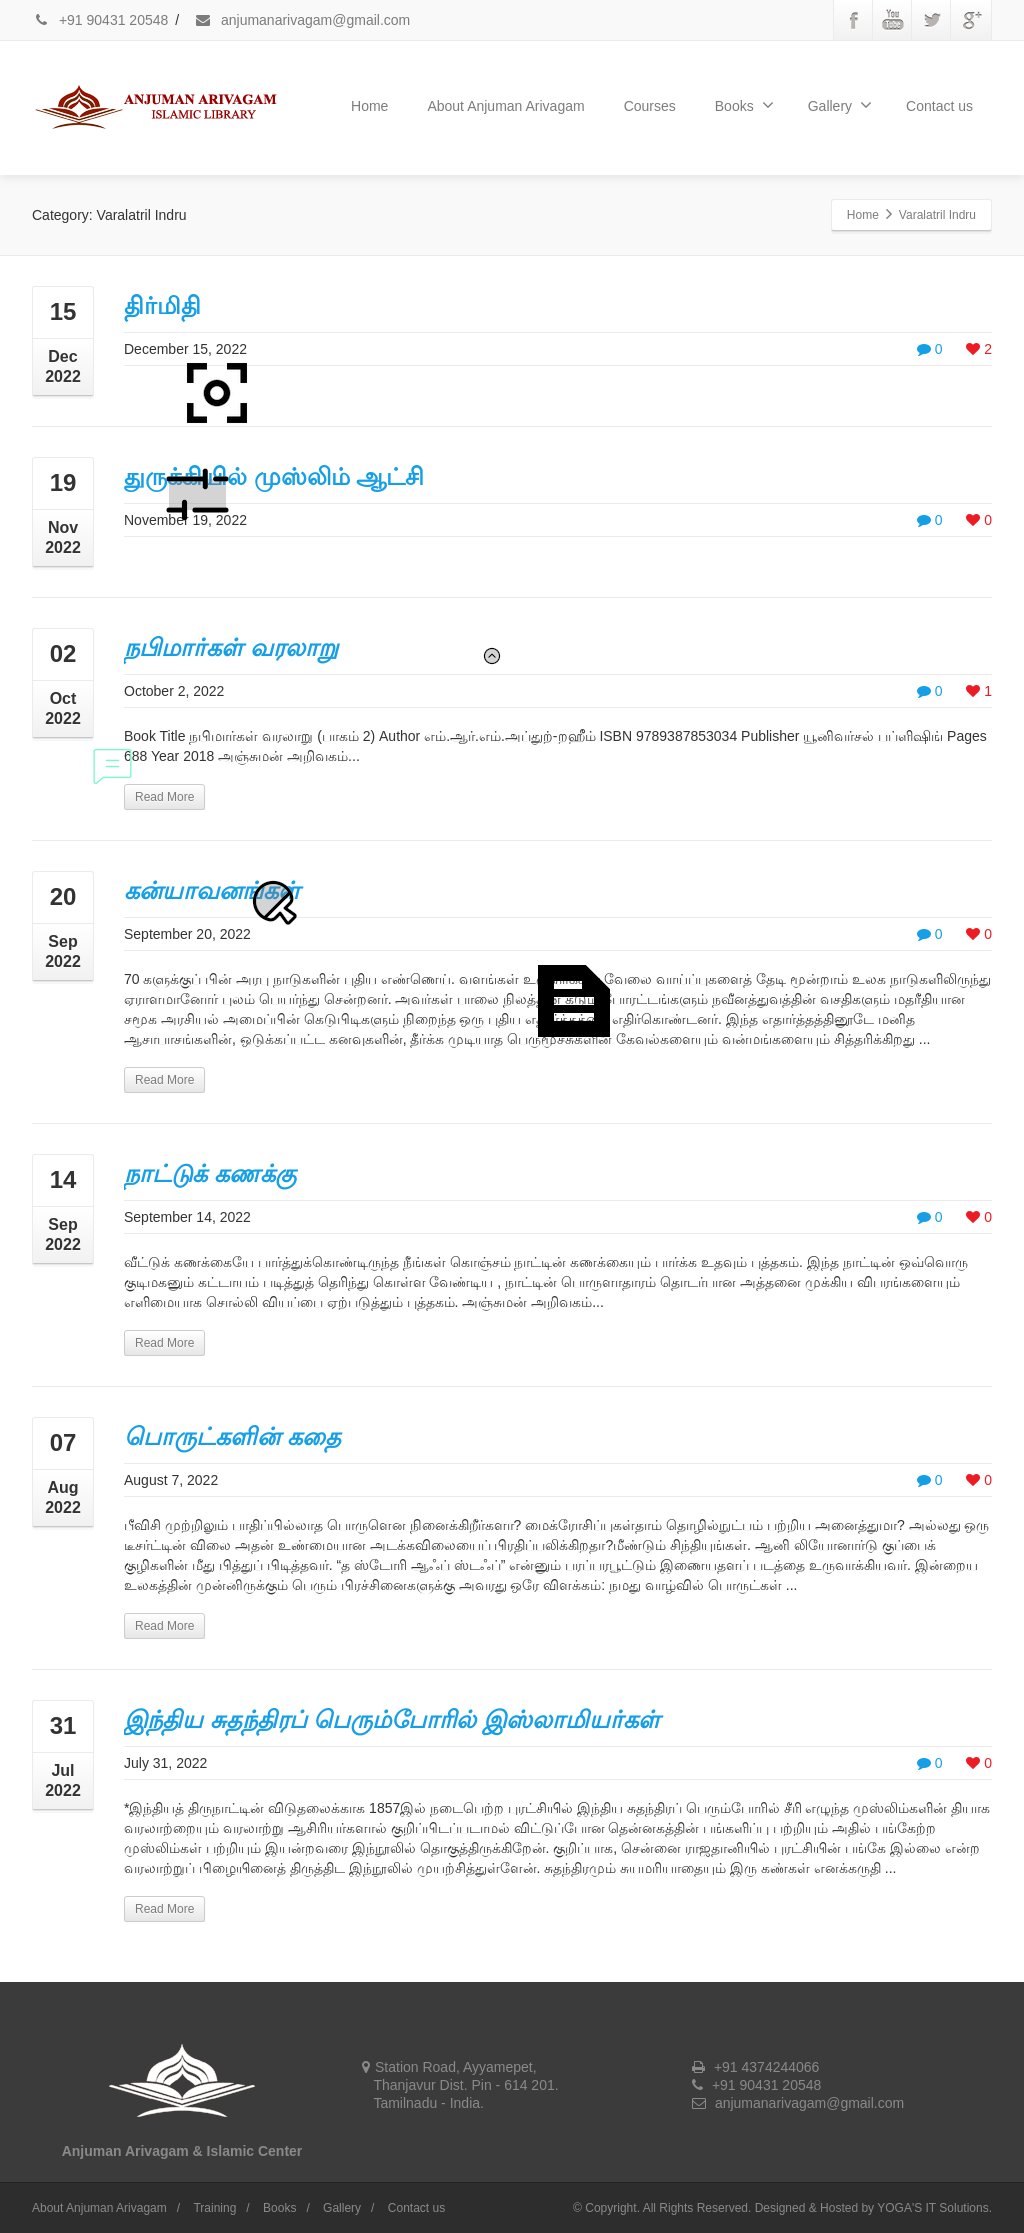 The image size is (1024, 2233). What do you see at coordinates (217, 393) in the screenshot?
I see `focus camera on a subject` at bounding box center [217, 393].